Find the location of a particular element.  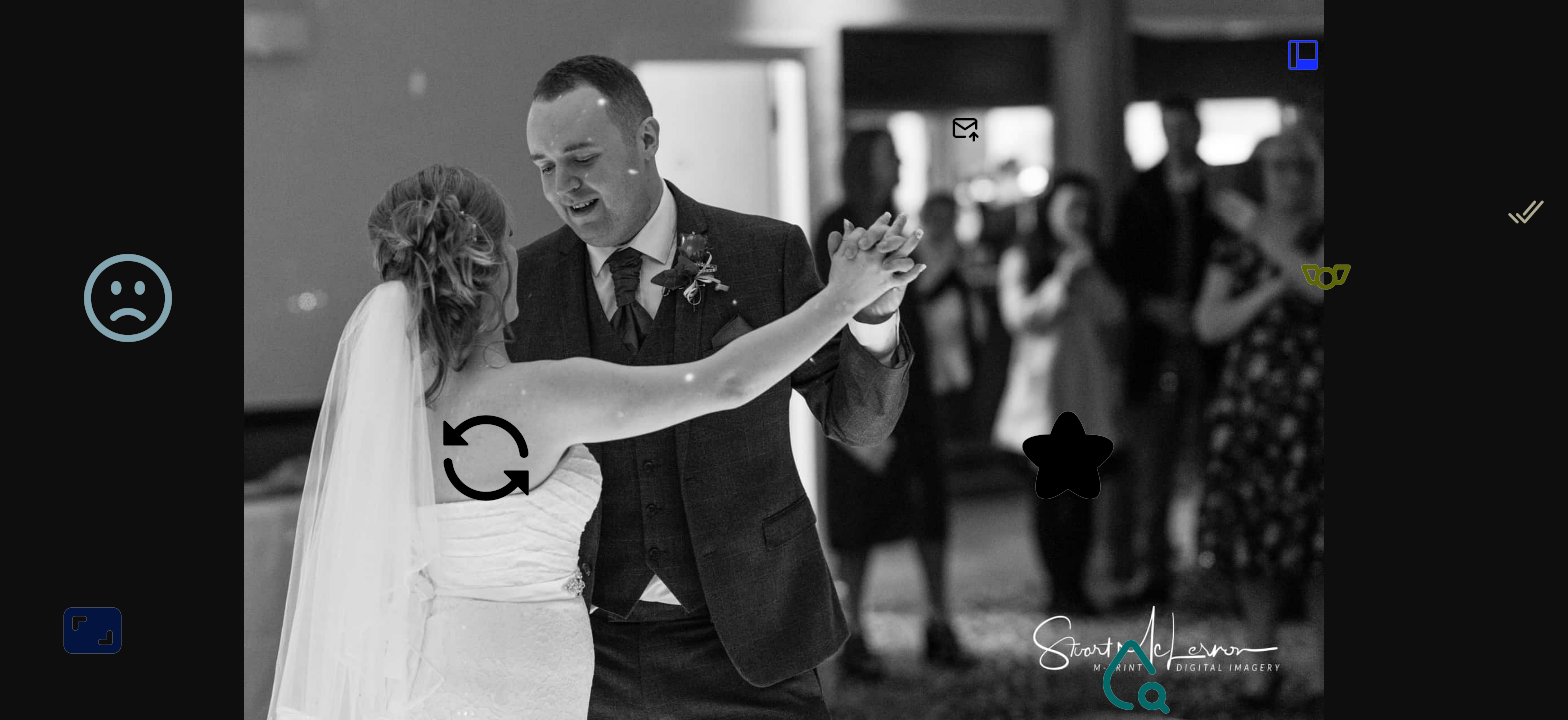

upload or send an email is located at coordinates (965, 128).